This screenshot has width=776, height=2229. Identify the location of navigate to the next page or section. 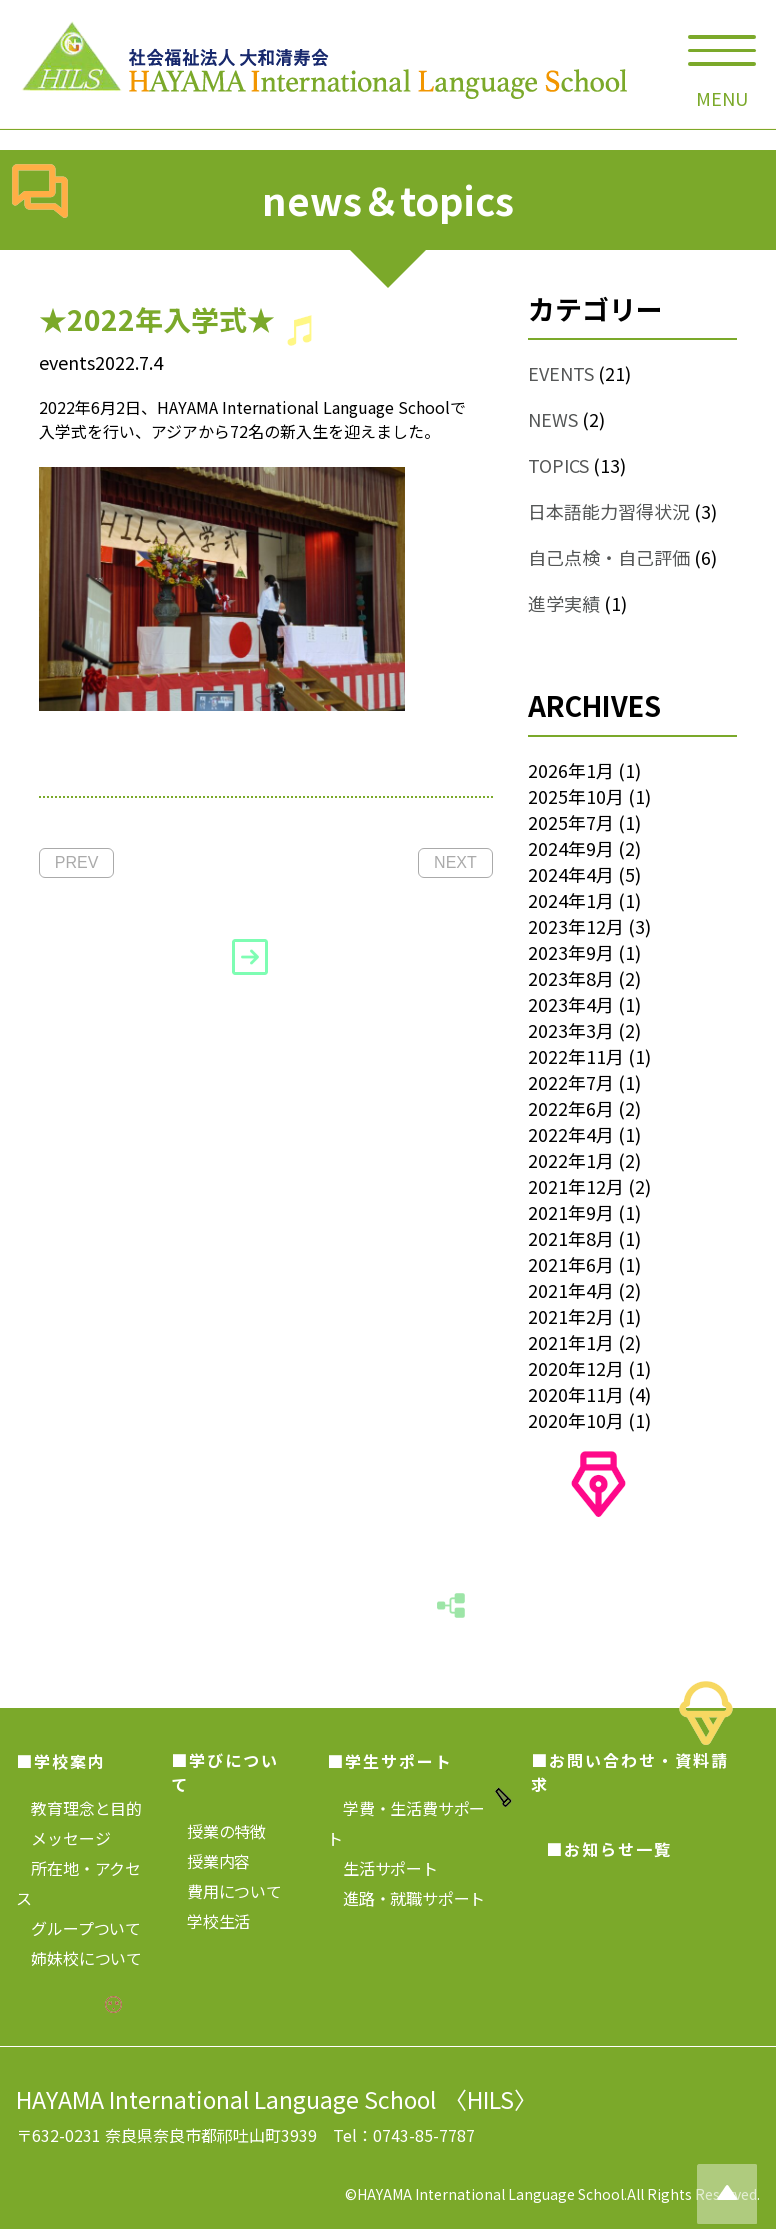
(250, 957).